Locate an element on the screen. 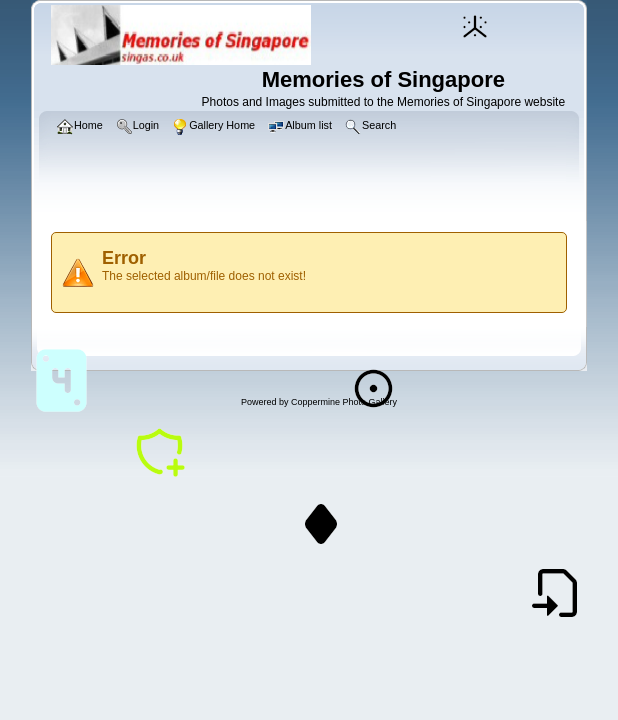  indicates a file has been moved to another location is located at coordinates (556, 593).